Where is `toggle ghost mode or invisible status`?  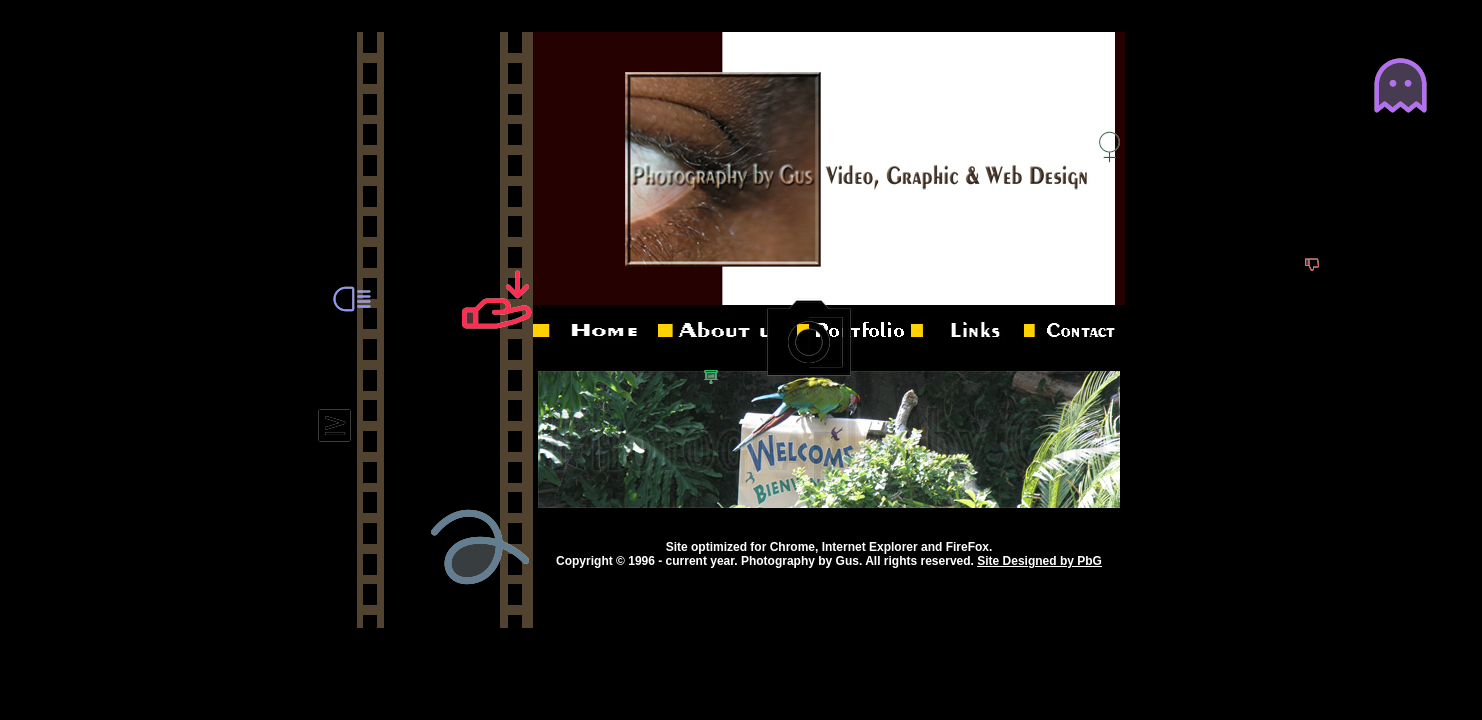
toggle ghost mode or invisible status is located at coordinates (1400, 86).